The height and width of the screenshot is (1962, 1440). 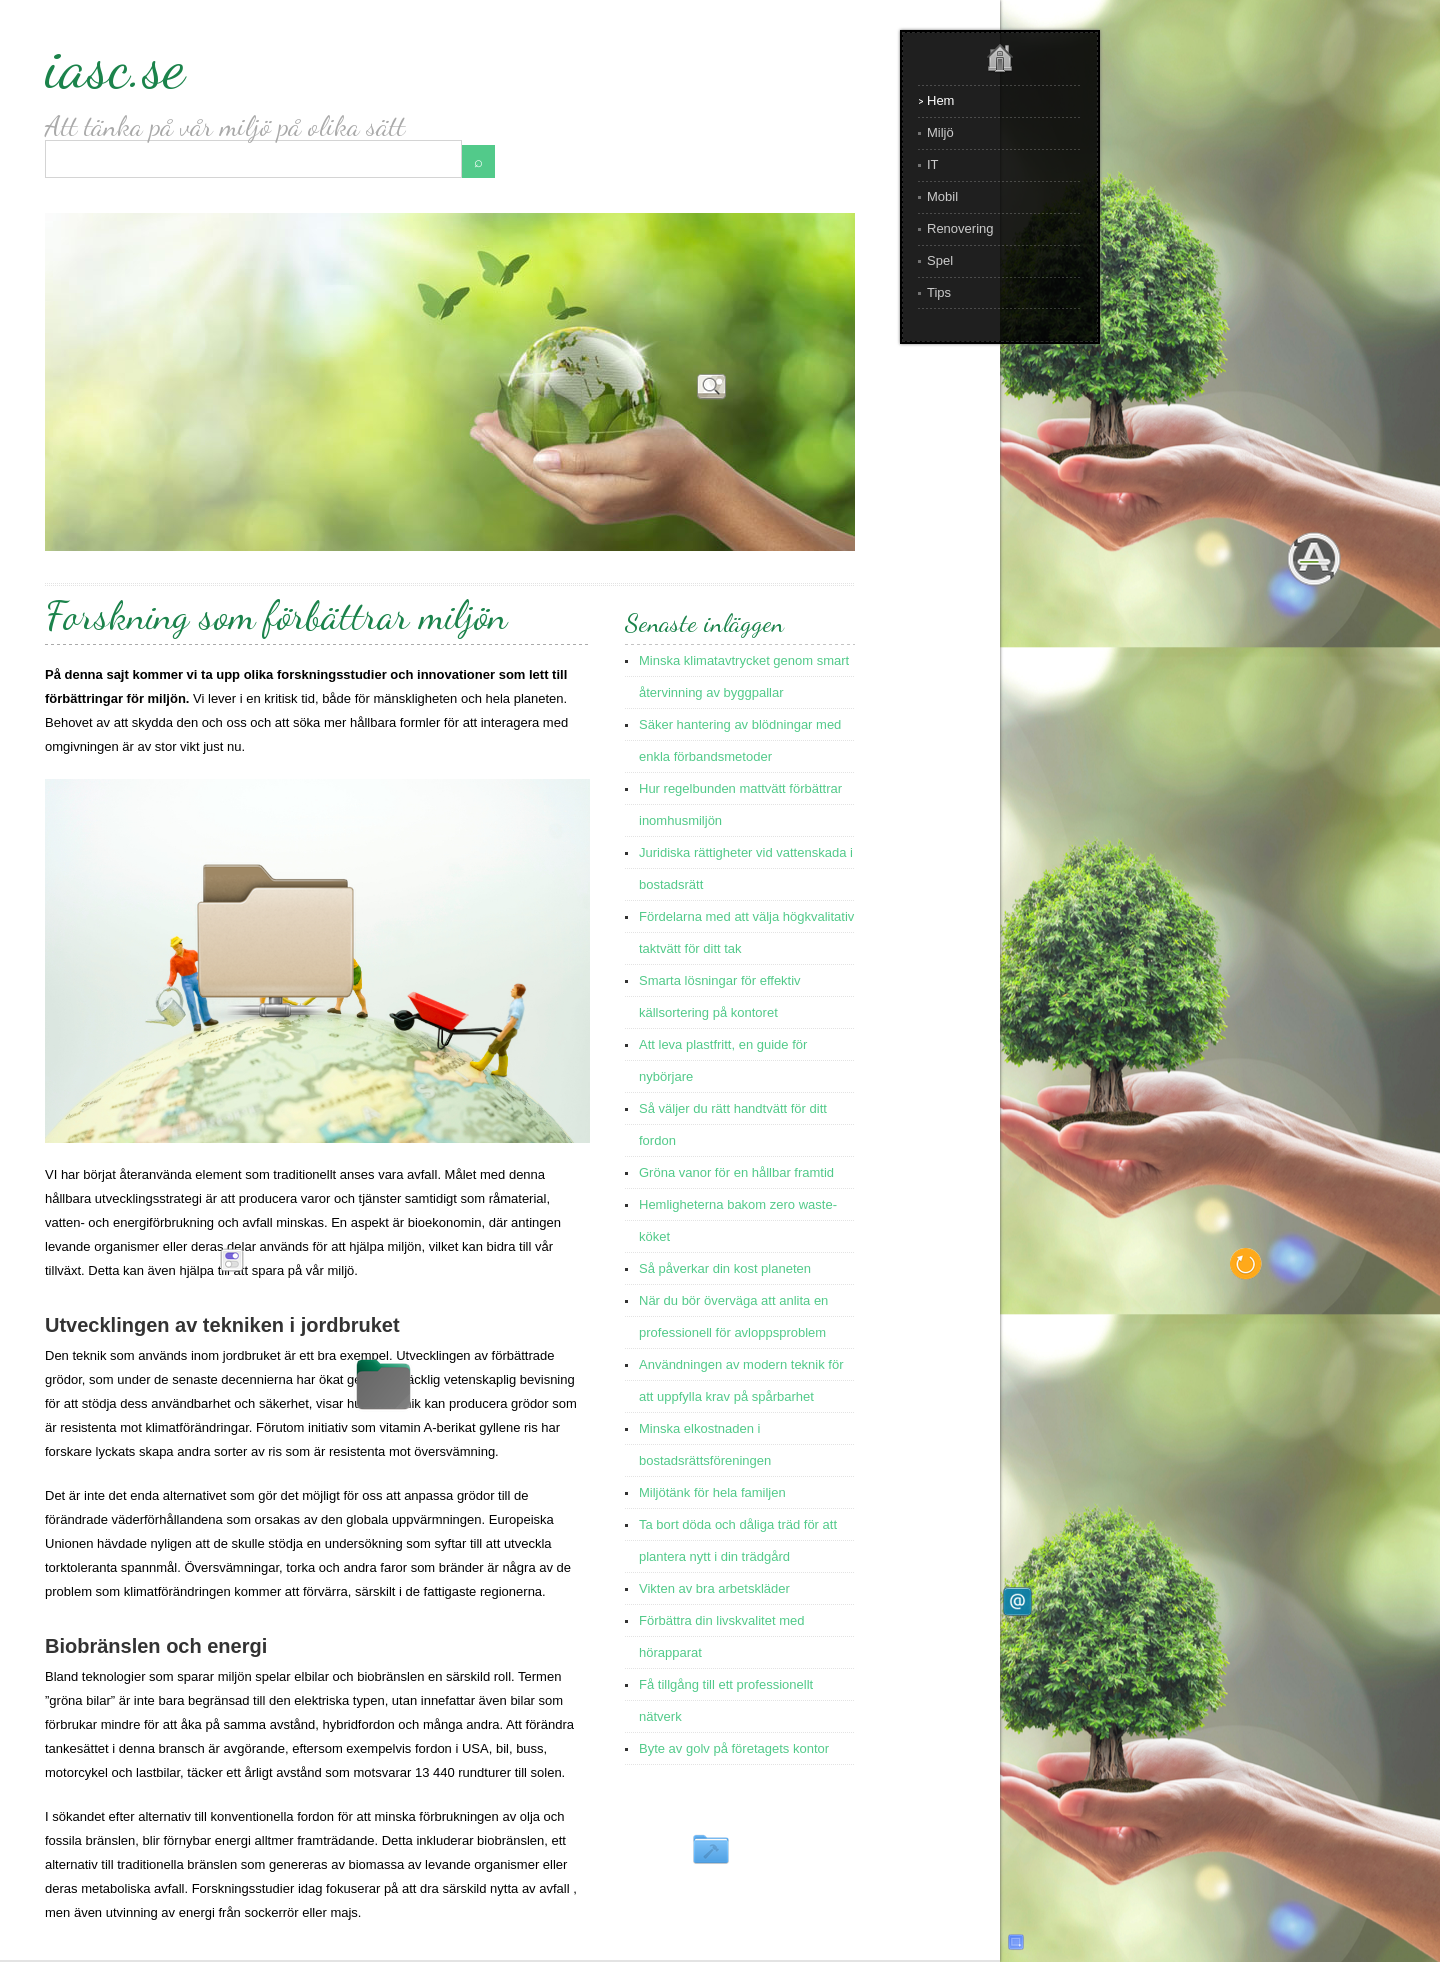 I want to click on restart the system, so click(x=1246, y=1264).